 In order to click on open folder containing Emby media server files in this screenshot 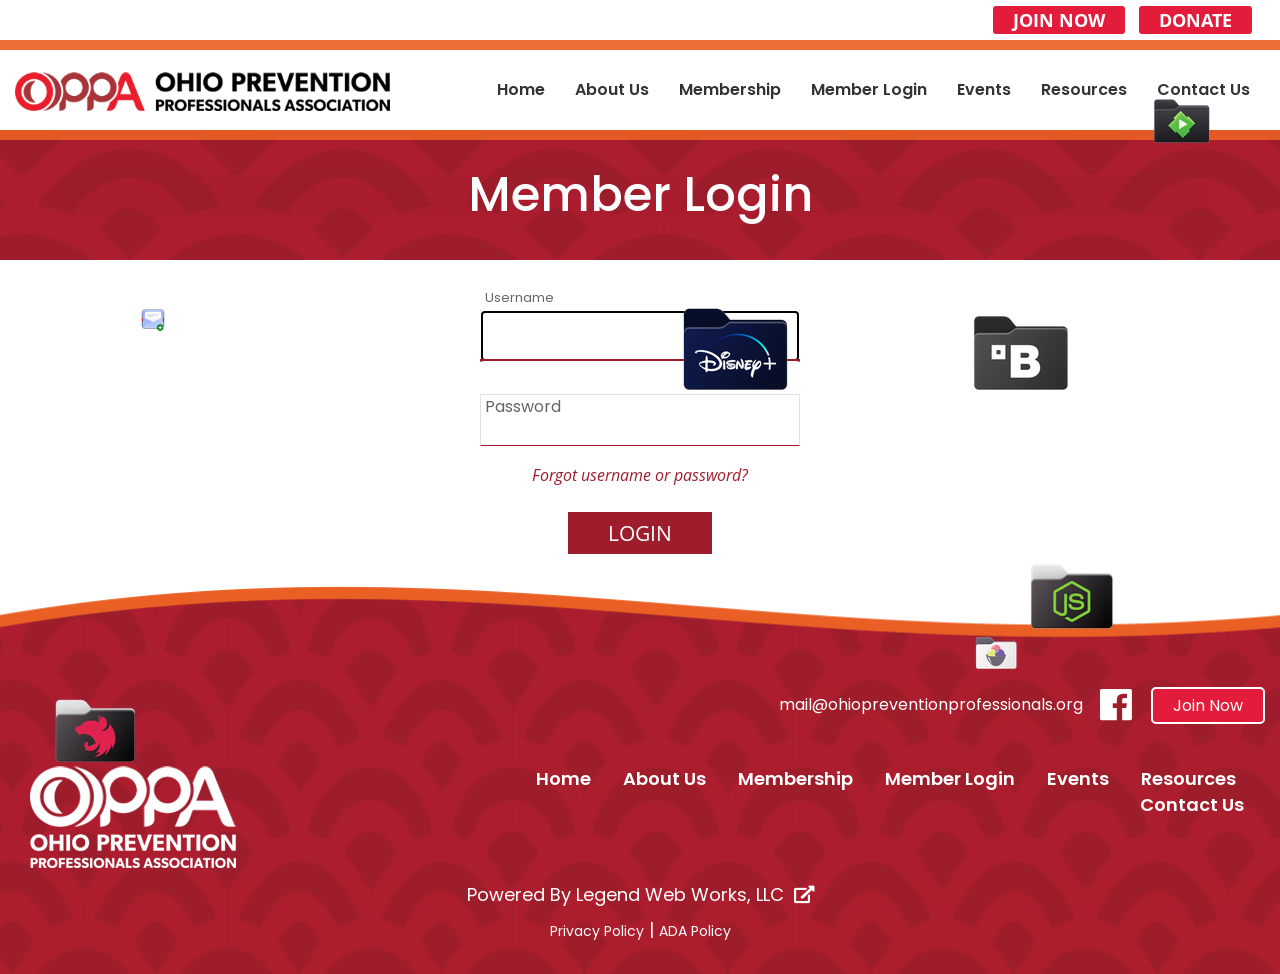, I will do `click(1181, 122)`.